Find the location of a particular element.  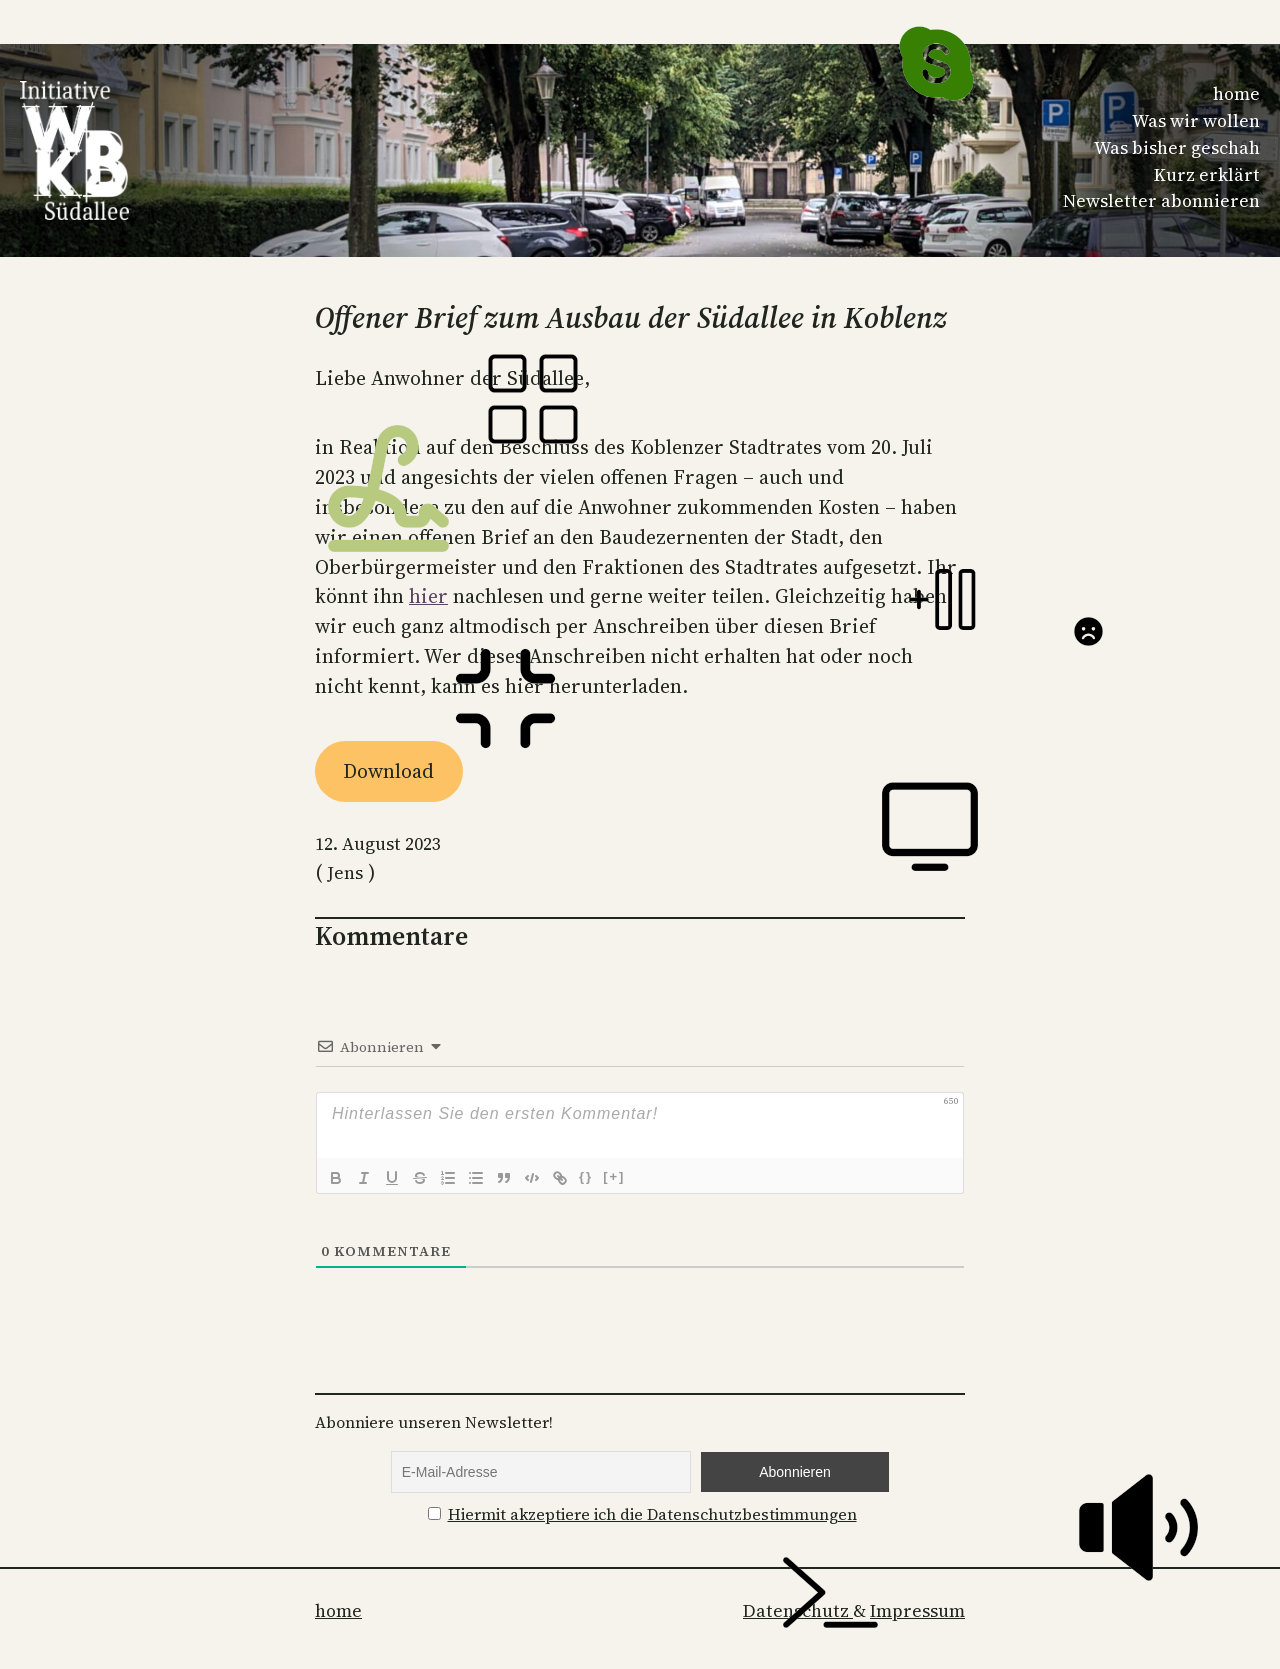

add a new column to the left is located at coordinates (947, 599).